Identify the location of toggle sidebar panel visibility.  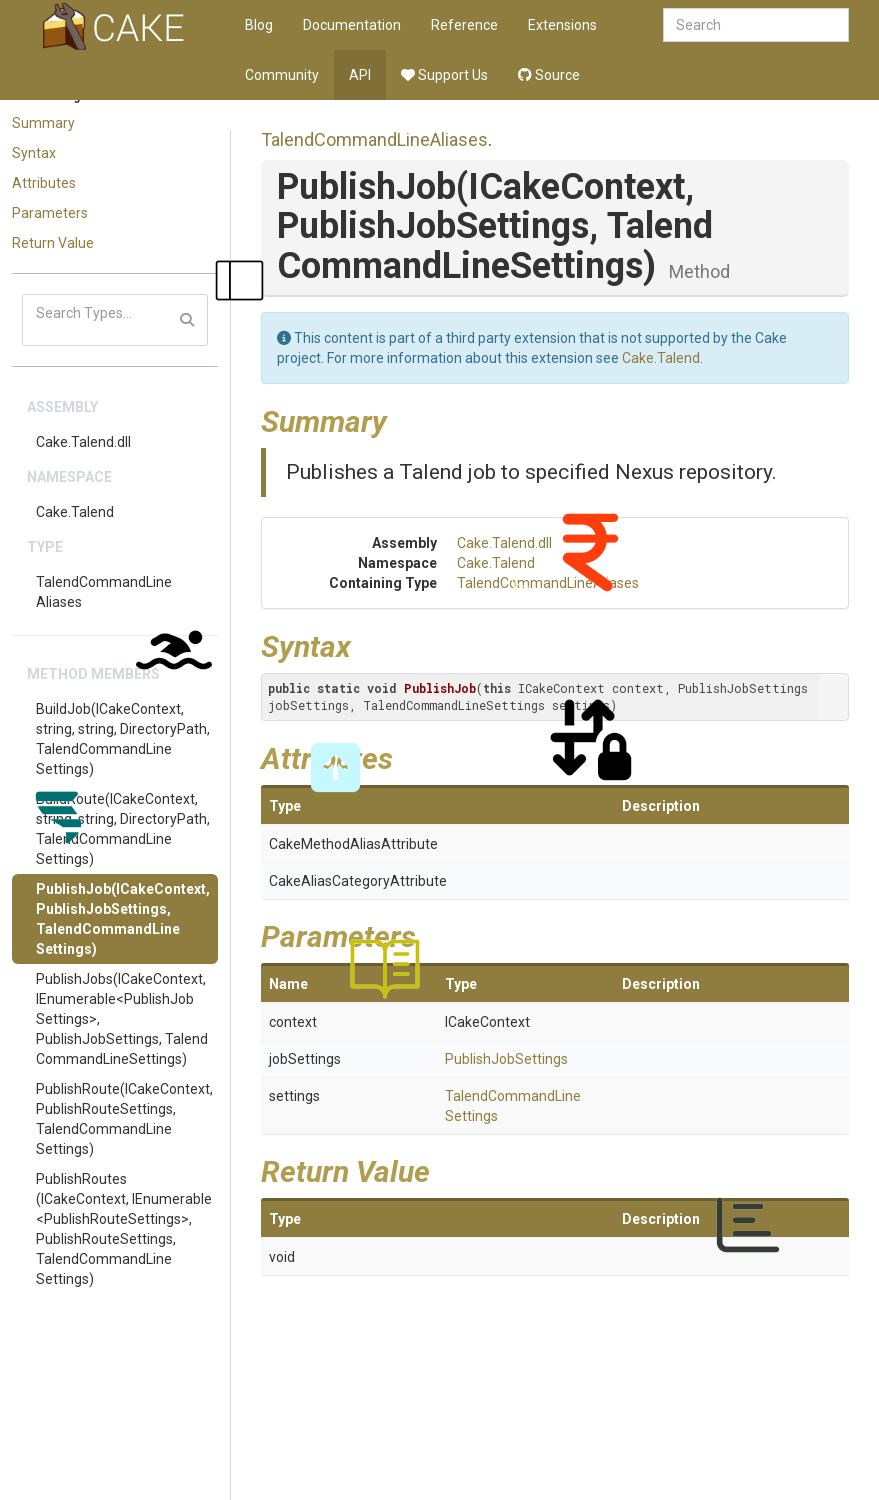
(239, 280).